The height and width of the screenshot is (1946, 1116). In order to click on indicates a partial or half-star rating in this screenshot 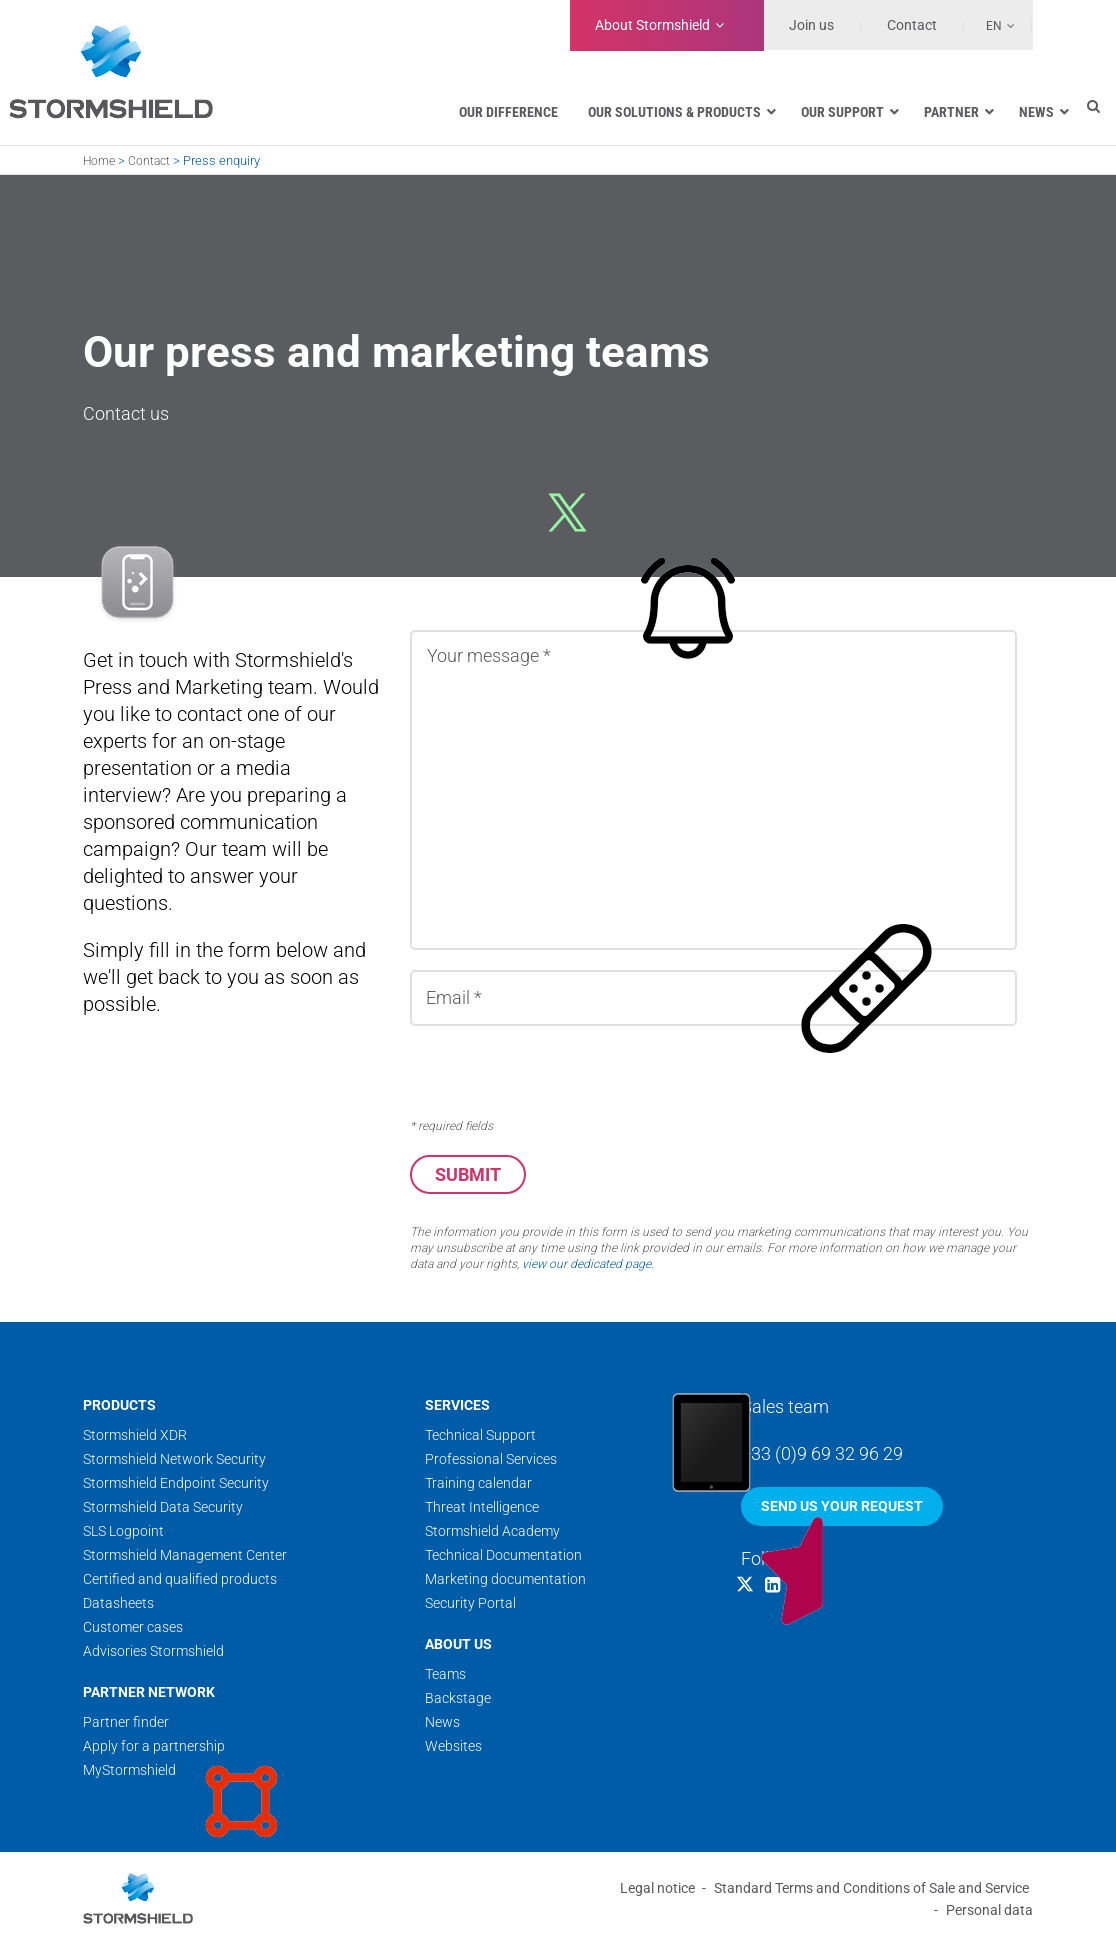, I will do `click(819, 1574)`.